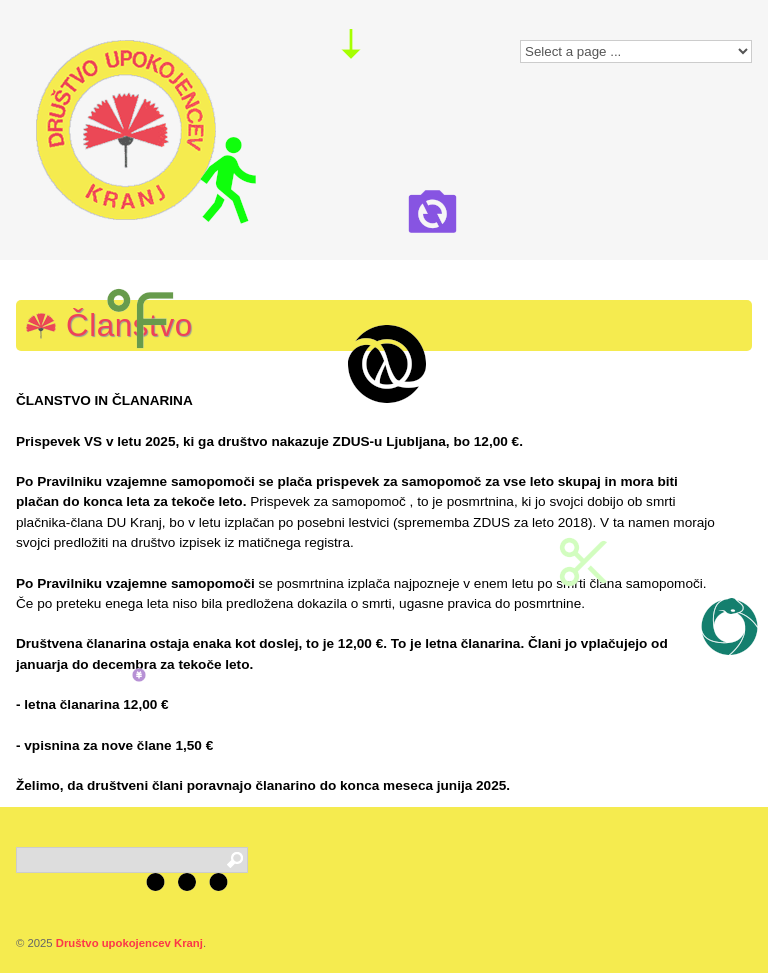 The height and width of the screenshot is (973, 768). I want to click on select walking directions, so click(227, 179).